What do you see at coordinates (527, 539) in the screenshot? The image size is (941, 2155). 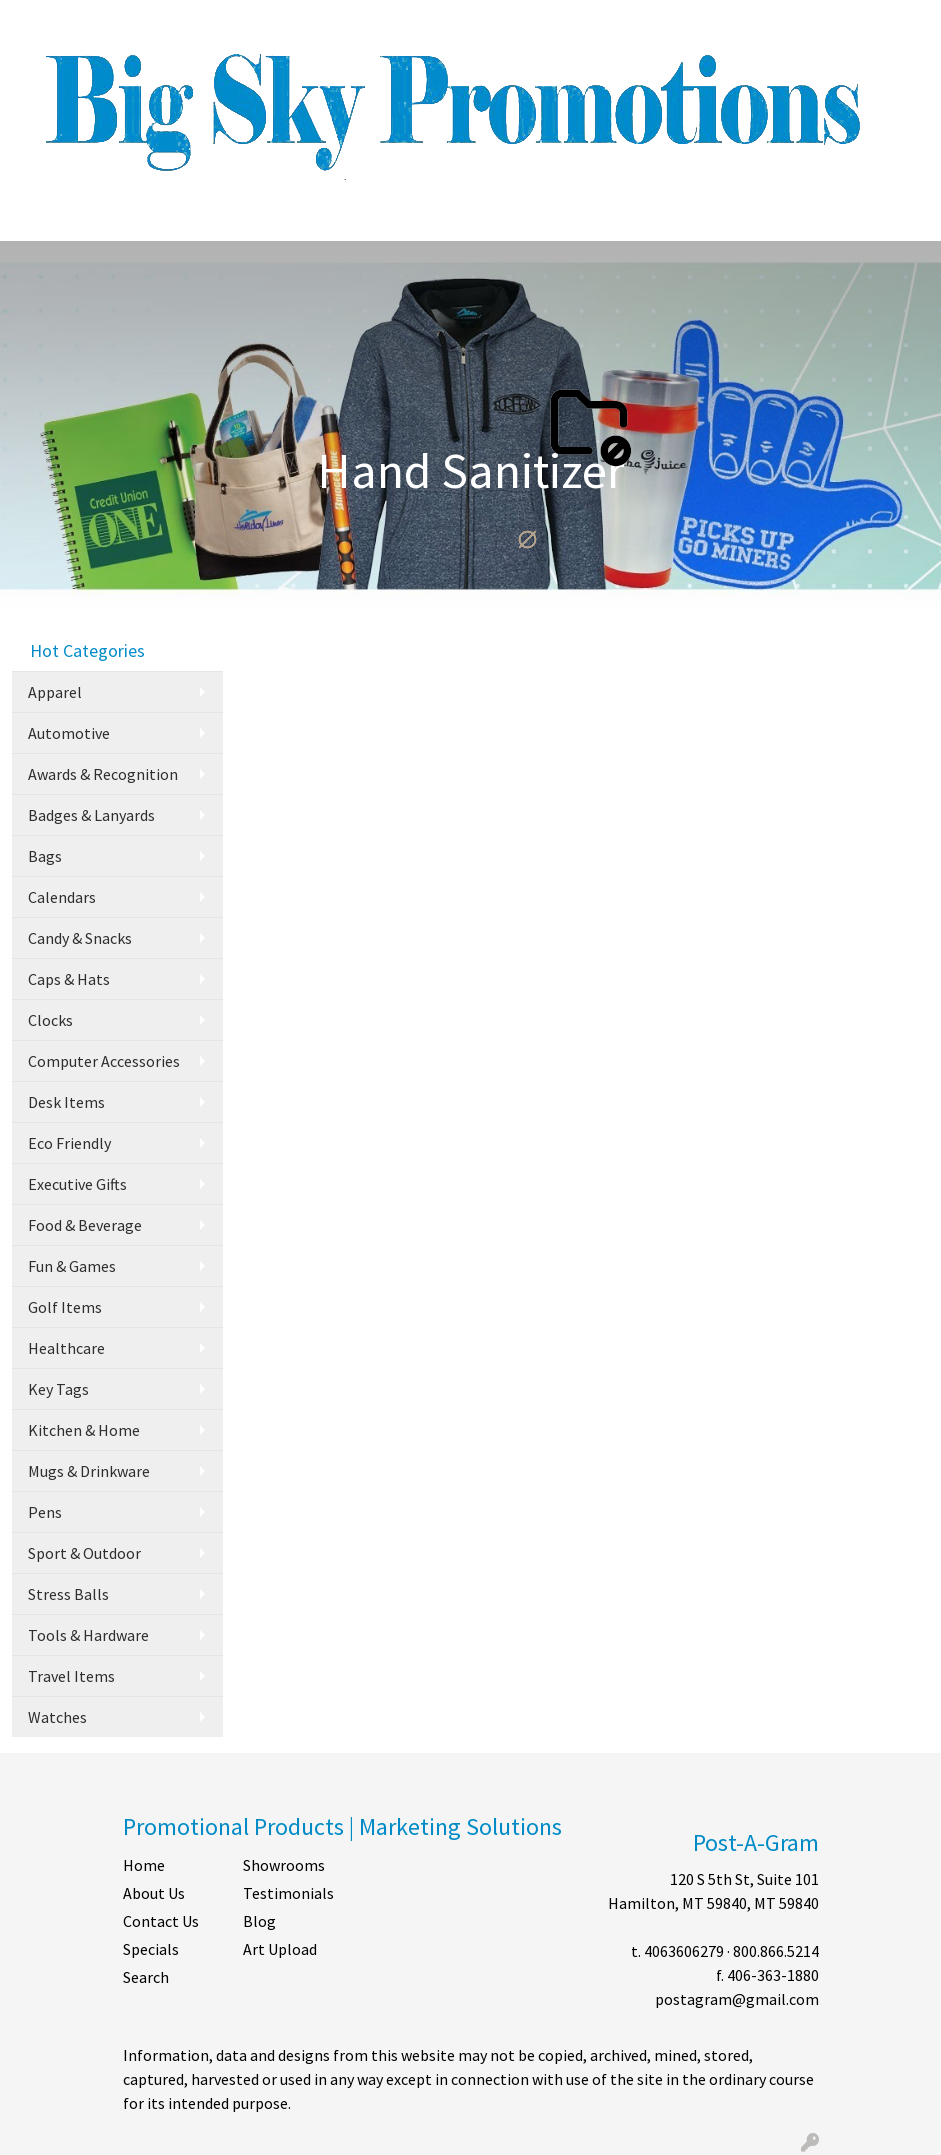 I see `indicates an empty or null value` at bounding box center [527, 539].